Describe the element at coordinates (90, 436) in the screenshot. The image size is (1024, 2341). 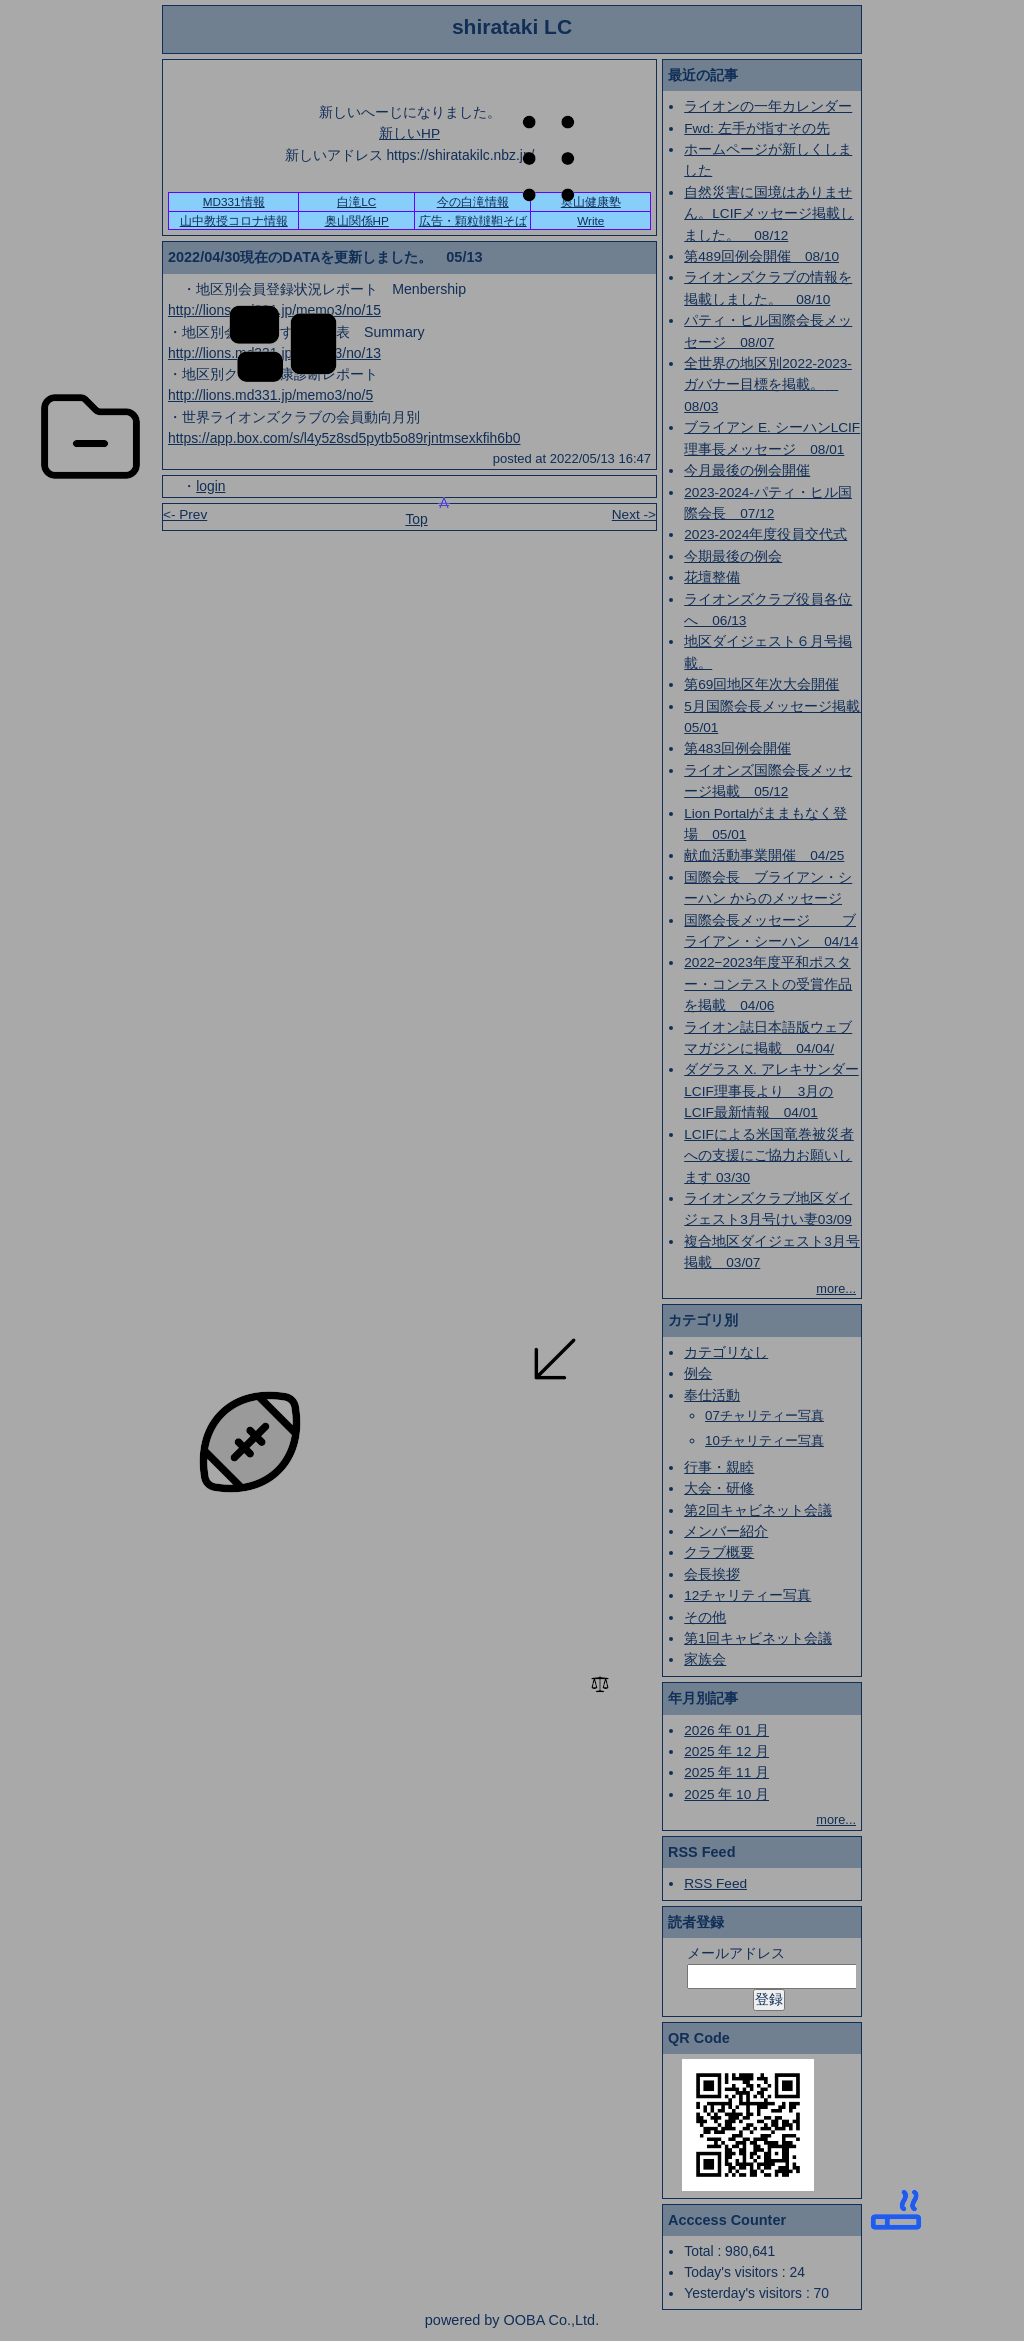
I see `remove a file or folder` at that location.